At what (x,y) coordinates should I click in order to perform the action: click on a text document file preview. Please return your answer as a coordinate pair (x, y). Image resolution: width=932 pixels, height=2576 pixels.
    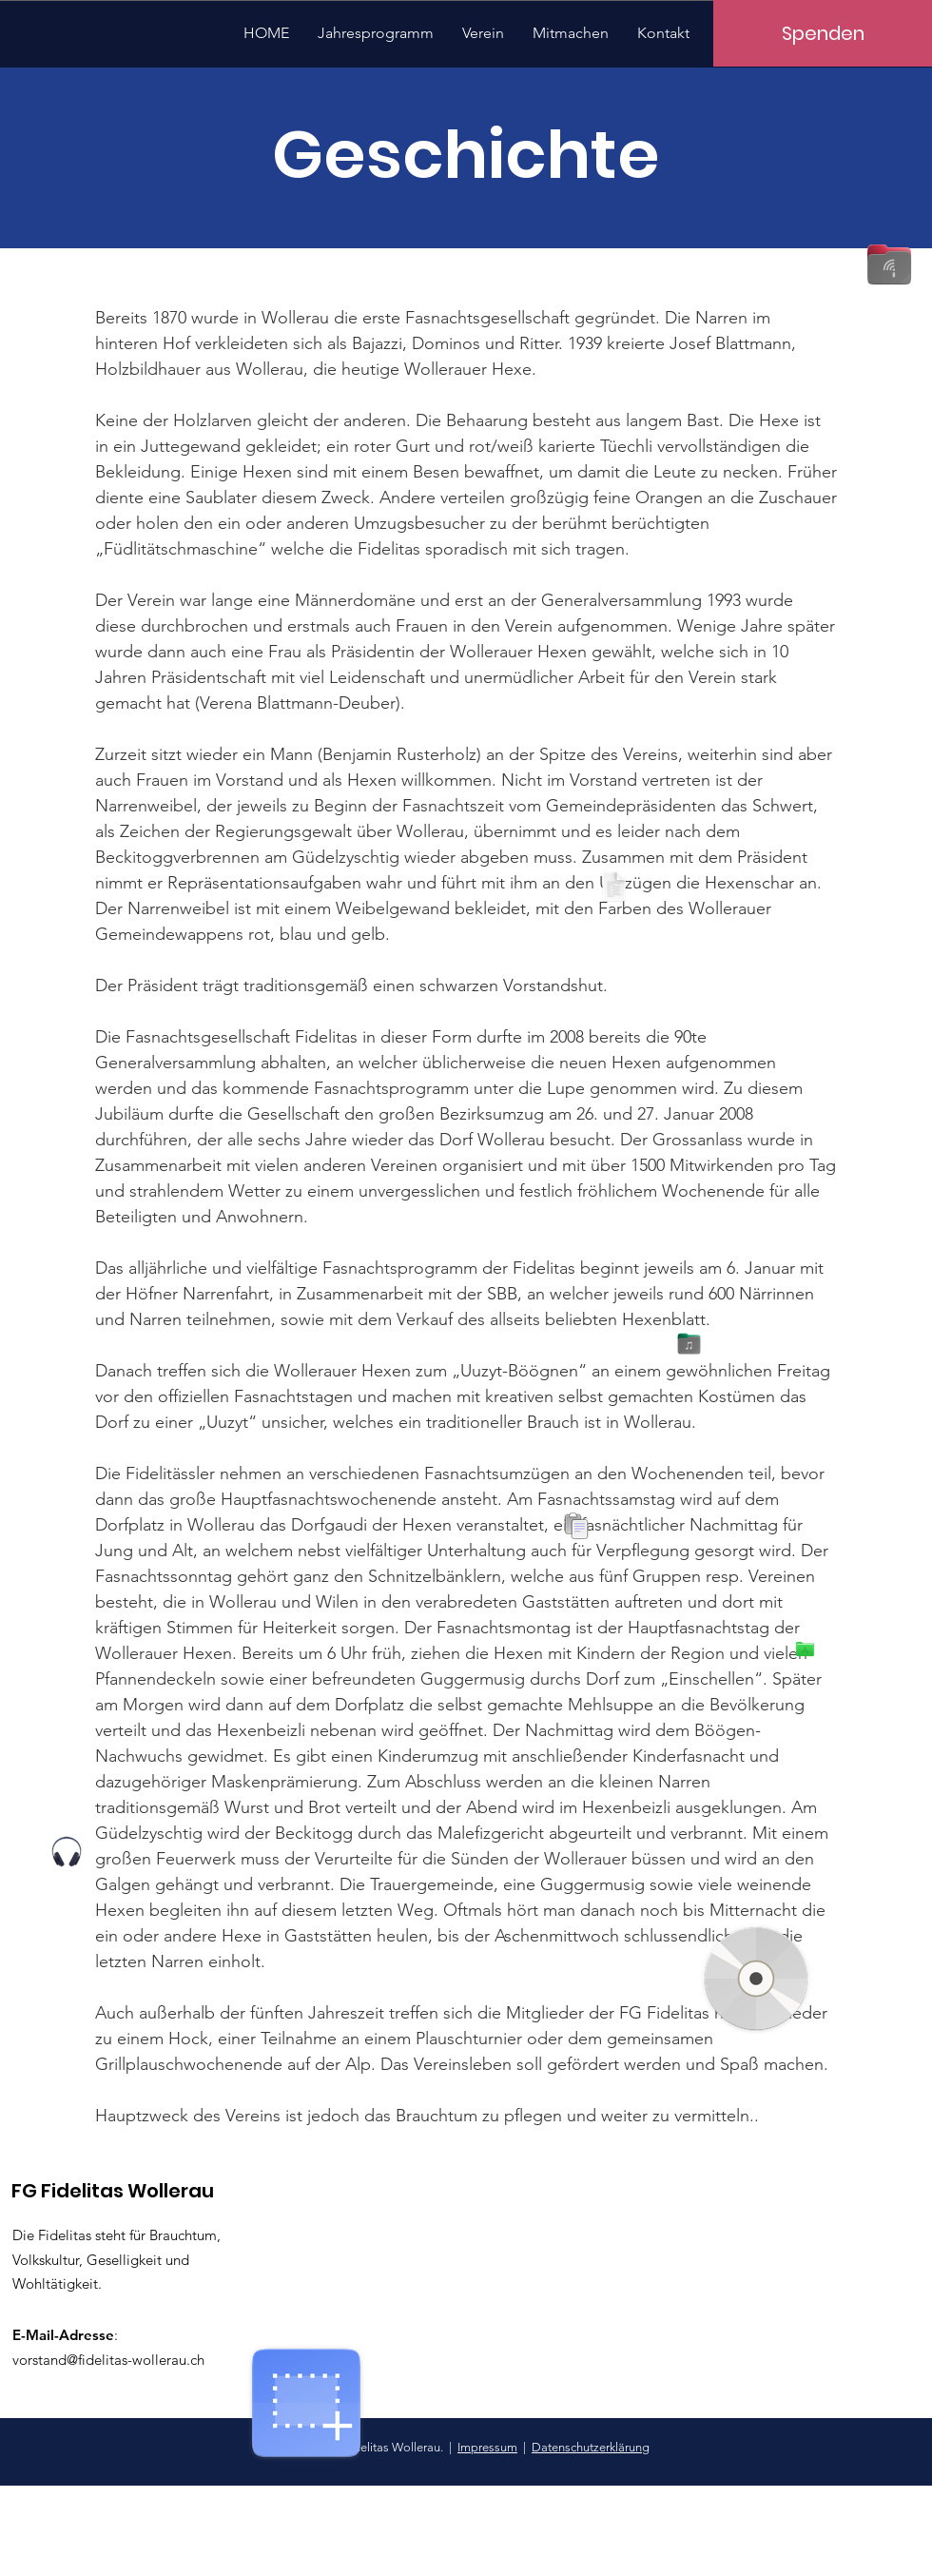
    Looking at the image, I should click on (613, 887).